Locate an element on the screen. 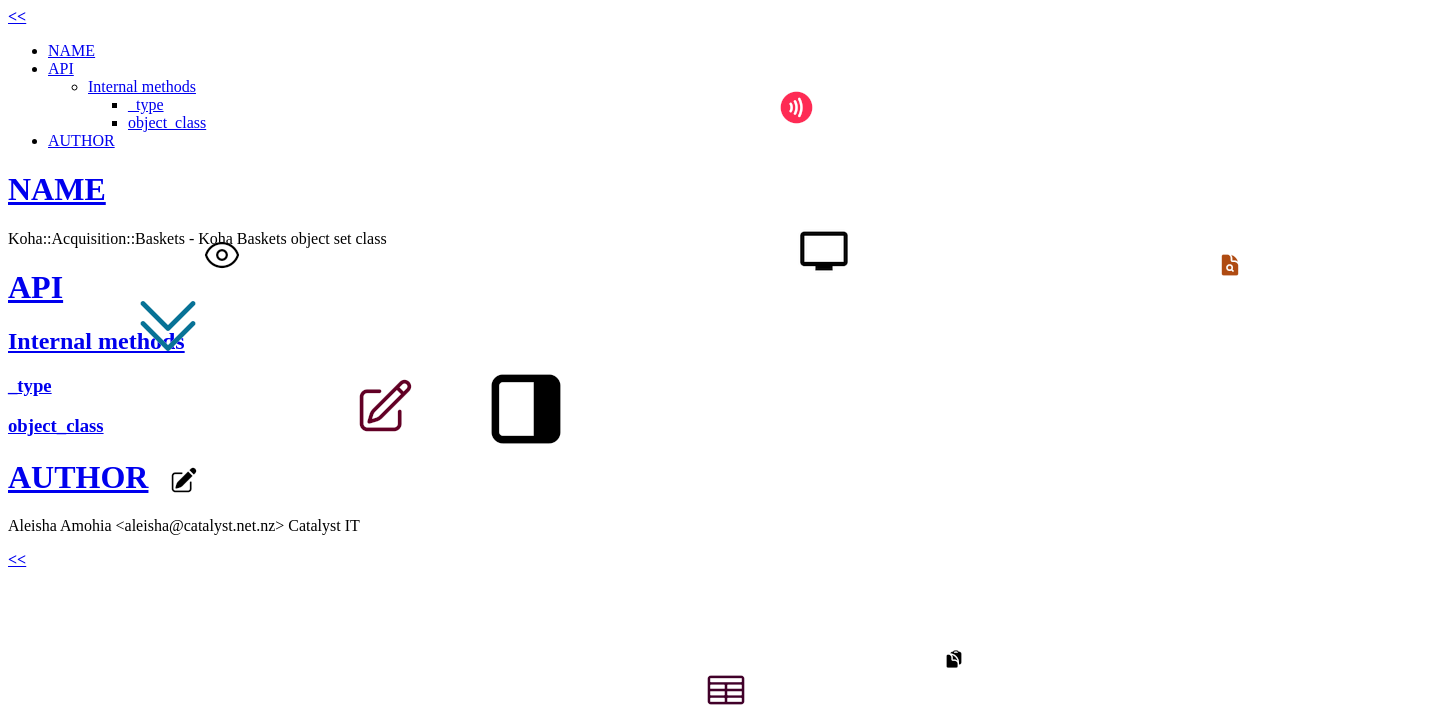  view or preview content is located at coordinates (222, 255).